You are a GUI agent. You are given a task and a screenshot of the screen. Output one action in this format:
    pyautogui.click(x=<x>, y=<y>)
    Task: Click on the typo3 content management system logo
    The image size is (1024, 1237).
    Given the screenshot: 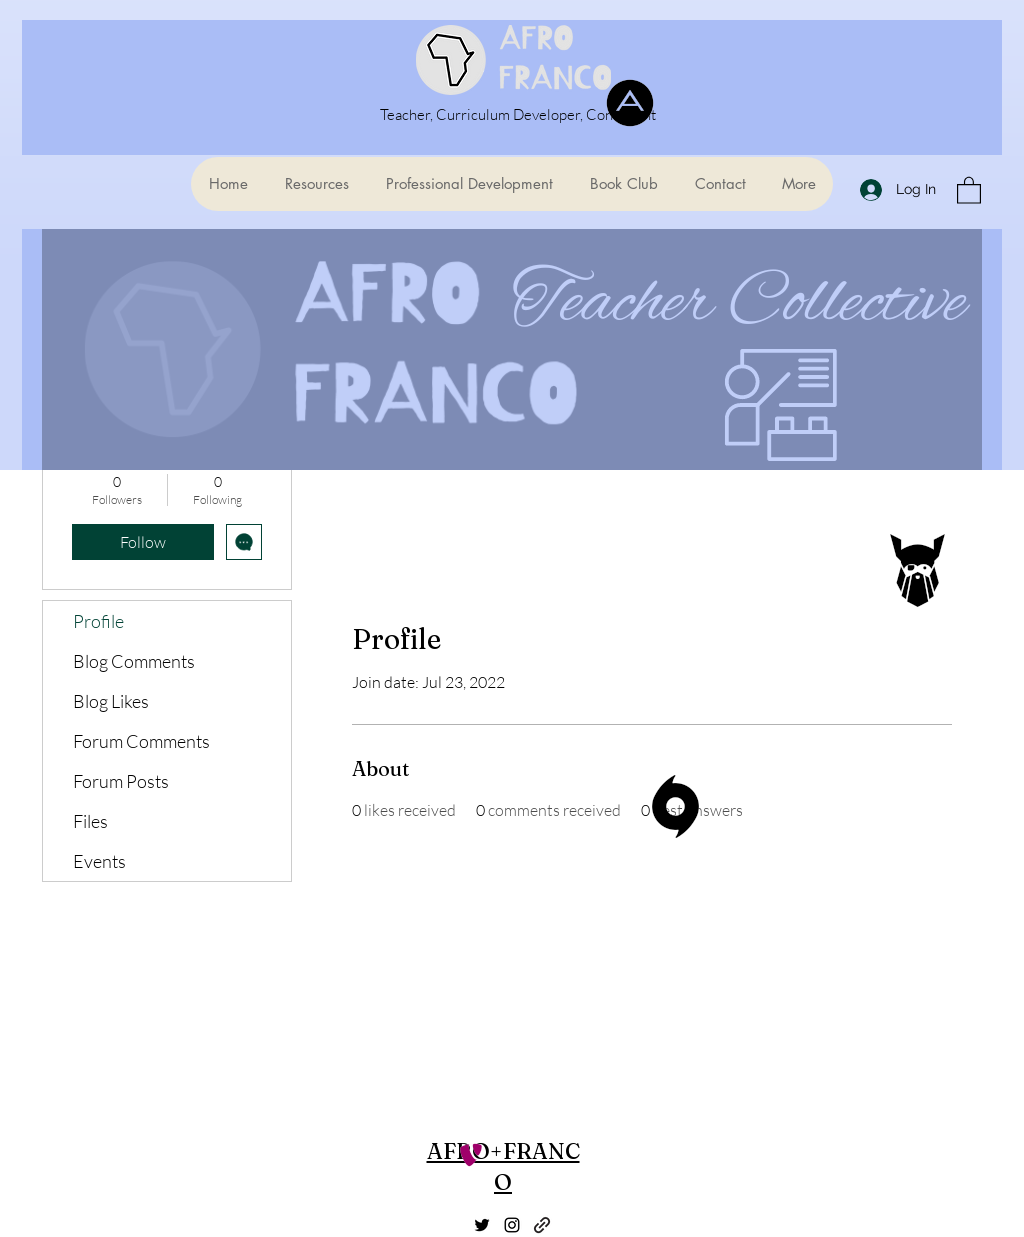 What is the action you would take?
    pyautogui.click(x=471, y=1155)
    